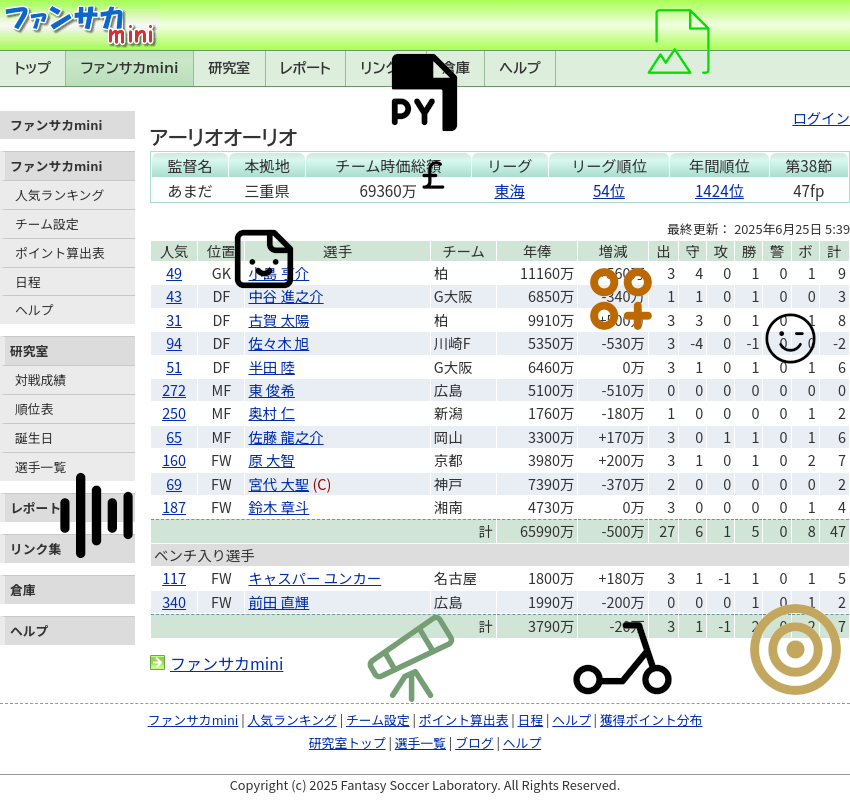 The width and height of the screenshot is (850, 811). I want to click on add a sticker to your message, so click(264, 259).